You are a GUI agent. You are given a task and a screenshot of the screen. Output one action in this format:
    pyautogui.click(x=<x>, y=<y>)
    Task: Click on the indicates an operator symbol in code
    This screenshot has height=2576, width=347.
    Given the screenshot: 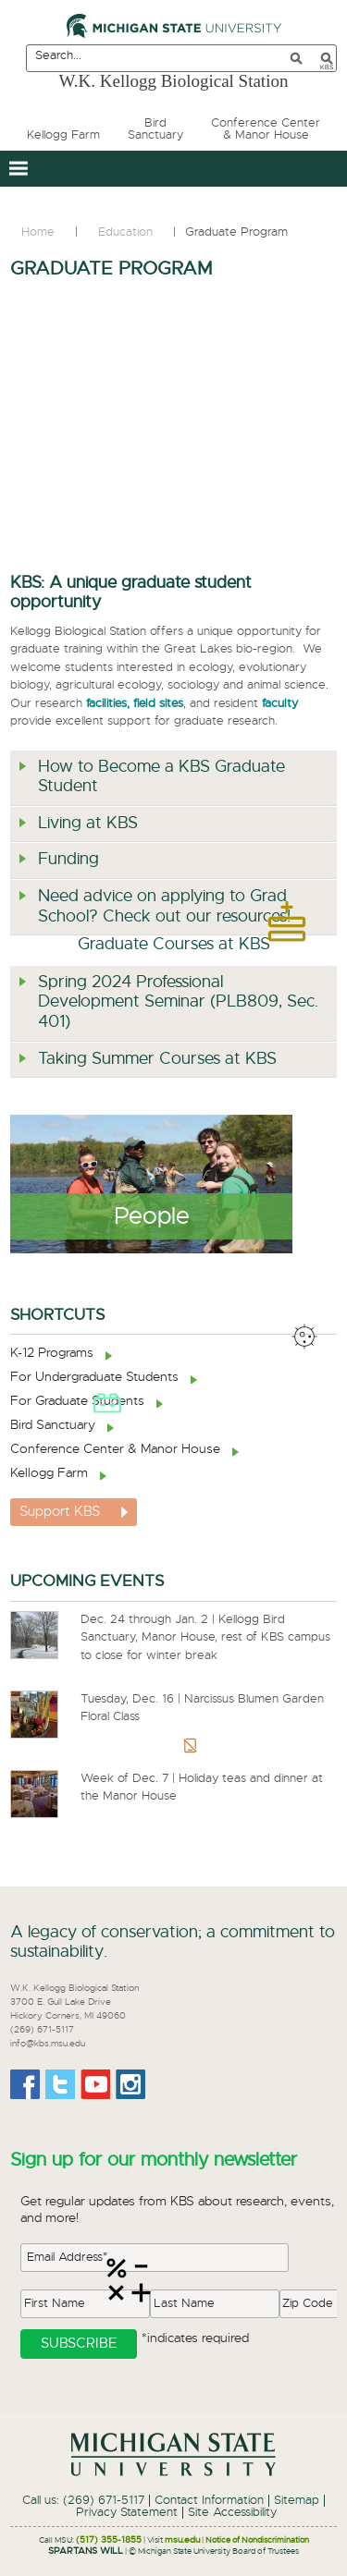 What is the action you would take?
    pyautogui.click(x=129, y=2280)
    